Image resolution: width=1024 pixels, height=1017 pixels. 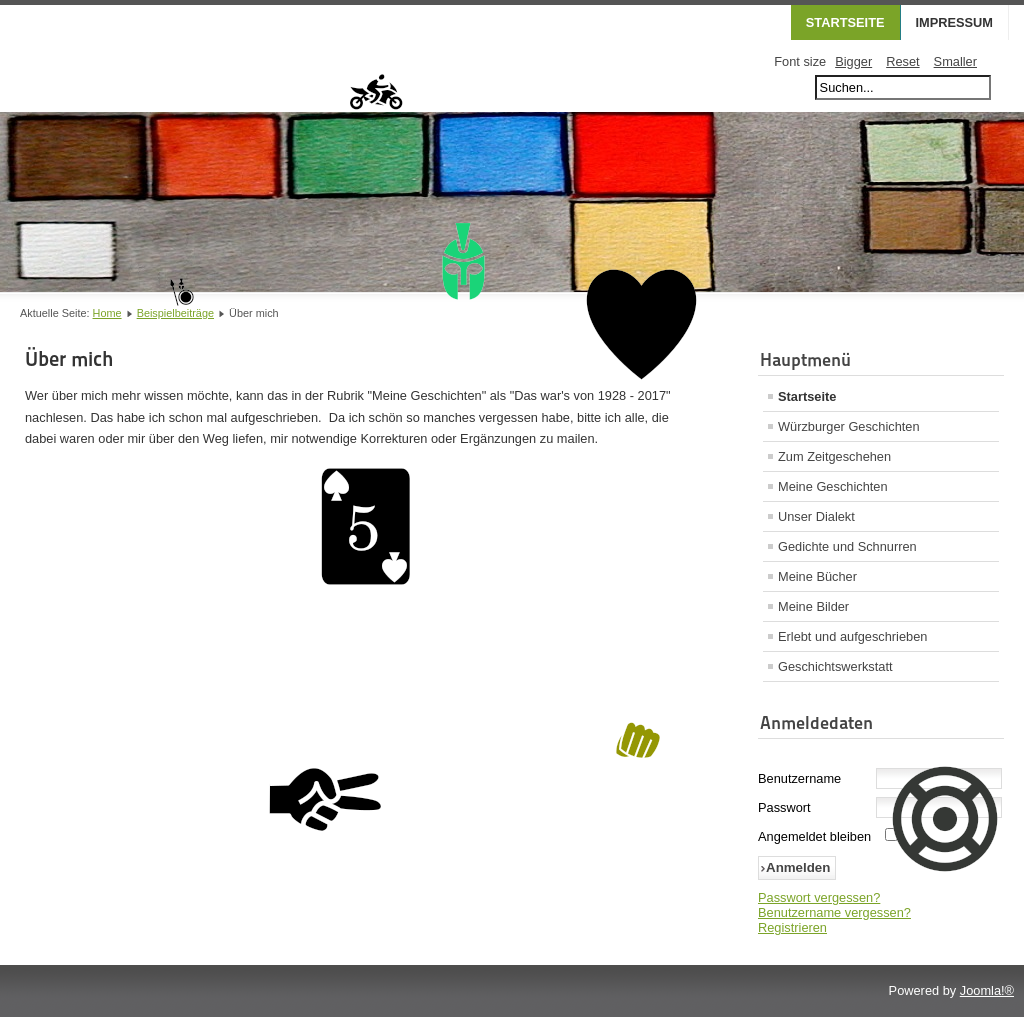 What do you see at coordinates (180, 291) in the screenshot?
I see `select spartan warrior class or faction` at bounding box center [180, 291].